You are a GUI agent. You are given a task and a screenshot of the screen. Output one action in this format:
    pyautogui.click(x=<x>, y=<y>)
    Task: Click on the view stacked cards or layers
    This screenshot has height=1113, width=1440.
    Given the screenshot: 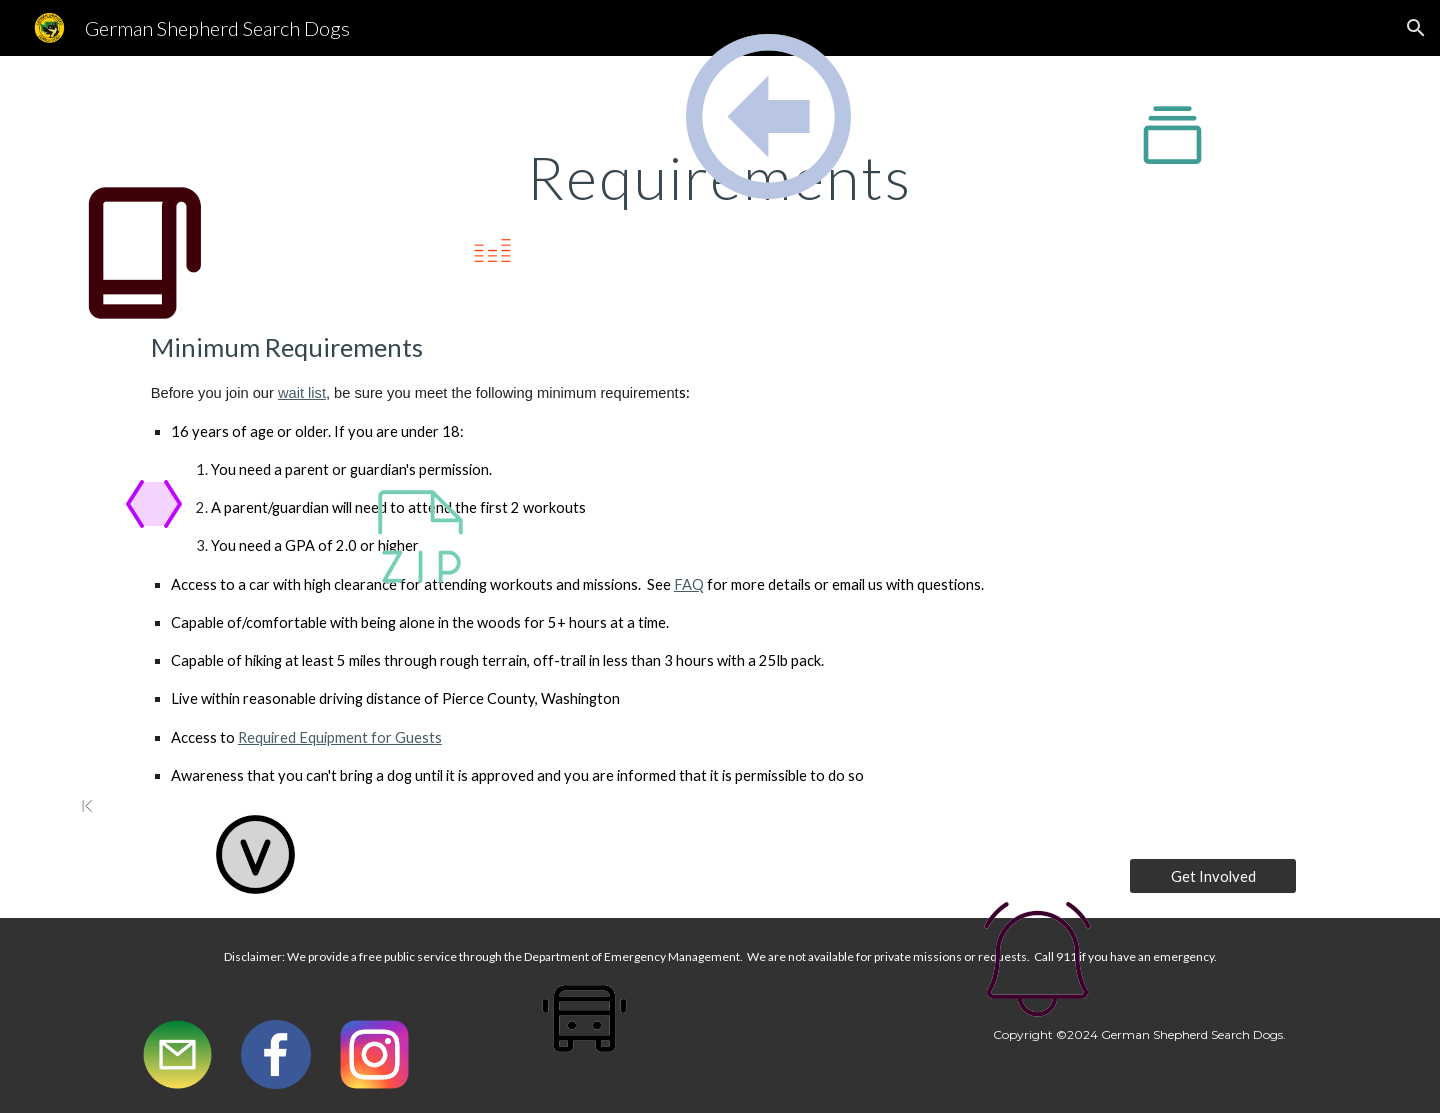 What is the action you would take?
    pyautogui.click(x=1172, y=137)
    